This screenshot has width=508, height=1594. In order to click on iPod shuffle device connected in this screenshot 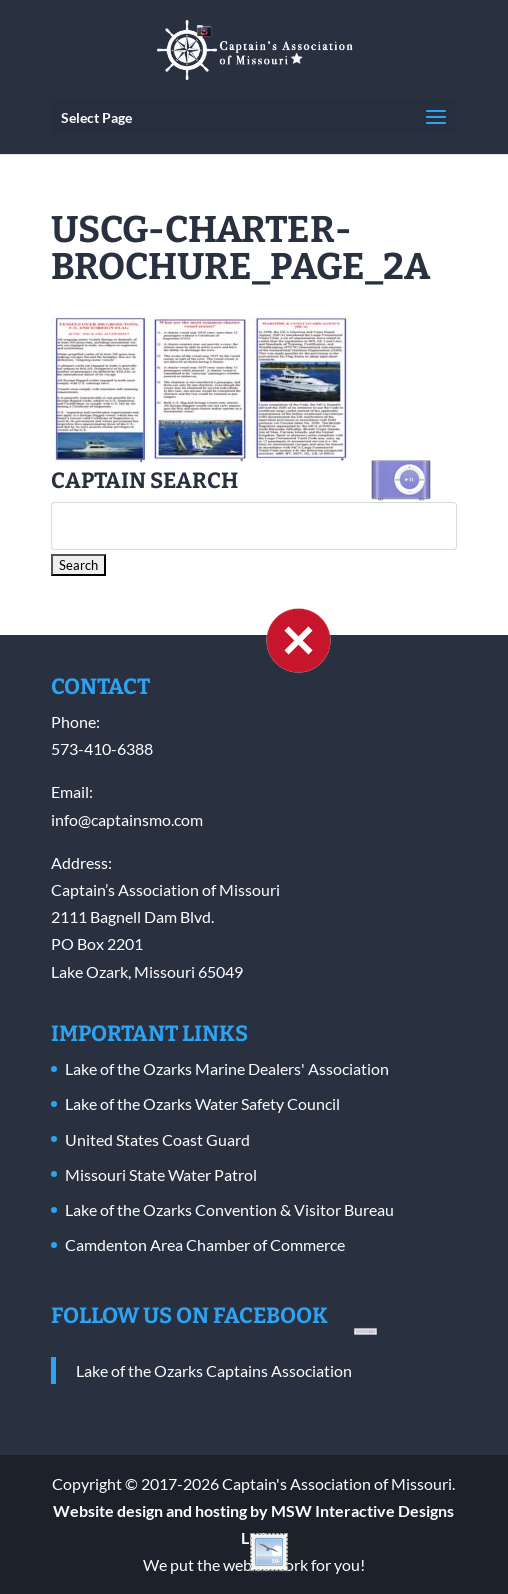, I will do `click(401, 469)`.